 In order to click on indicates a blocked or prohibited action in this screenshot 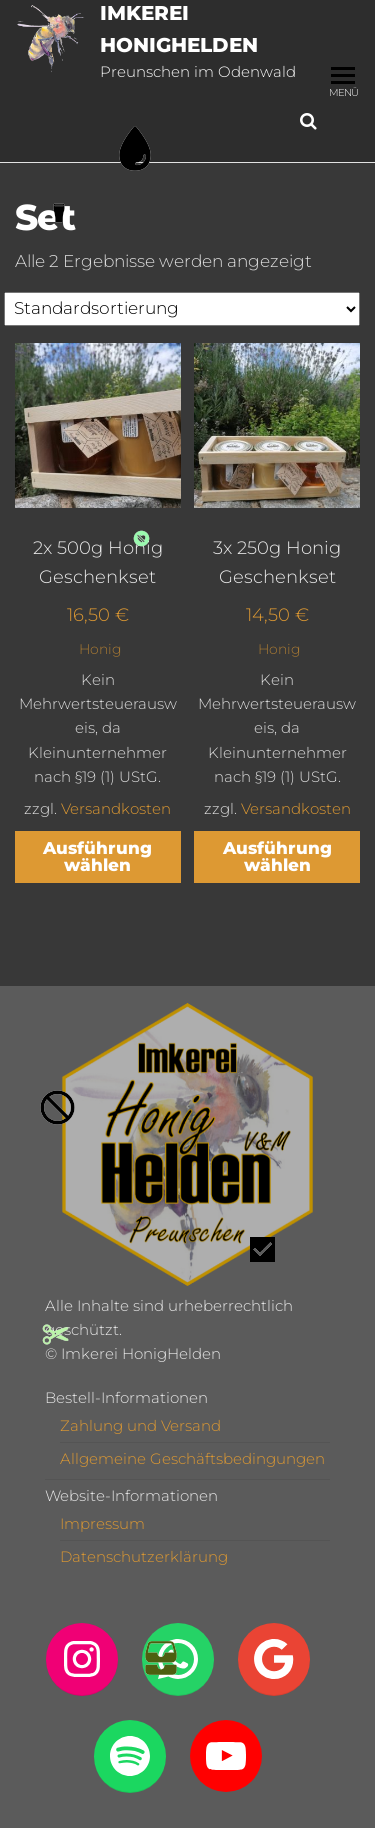, I will do `click(57, 1107)`.